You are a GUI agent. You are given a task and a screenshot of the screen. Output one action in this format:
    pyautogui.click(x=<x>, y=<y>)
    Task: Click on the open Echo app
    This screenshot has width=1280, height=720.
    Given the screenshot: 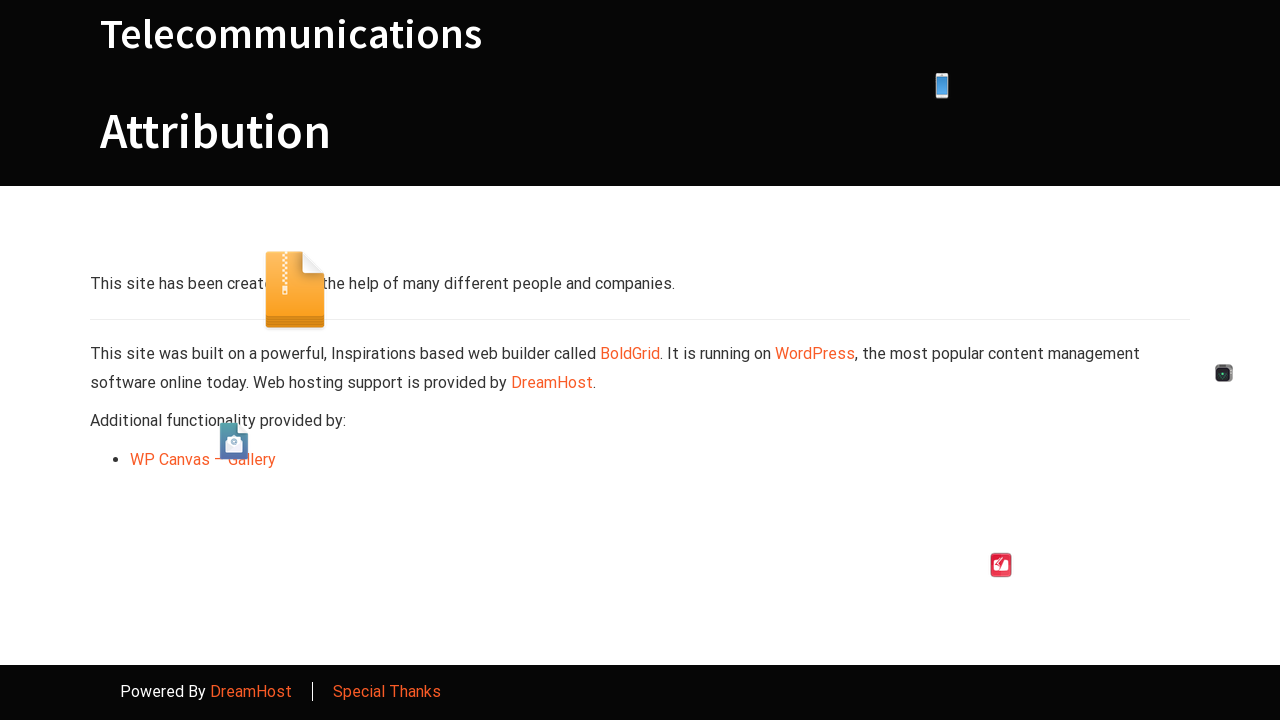 What is the action you would take?
    pyautogui.click(x=1224, y=373)
    